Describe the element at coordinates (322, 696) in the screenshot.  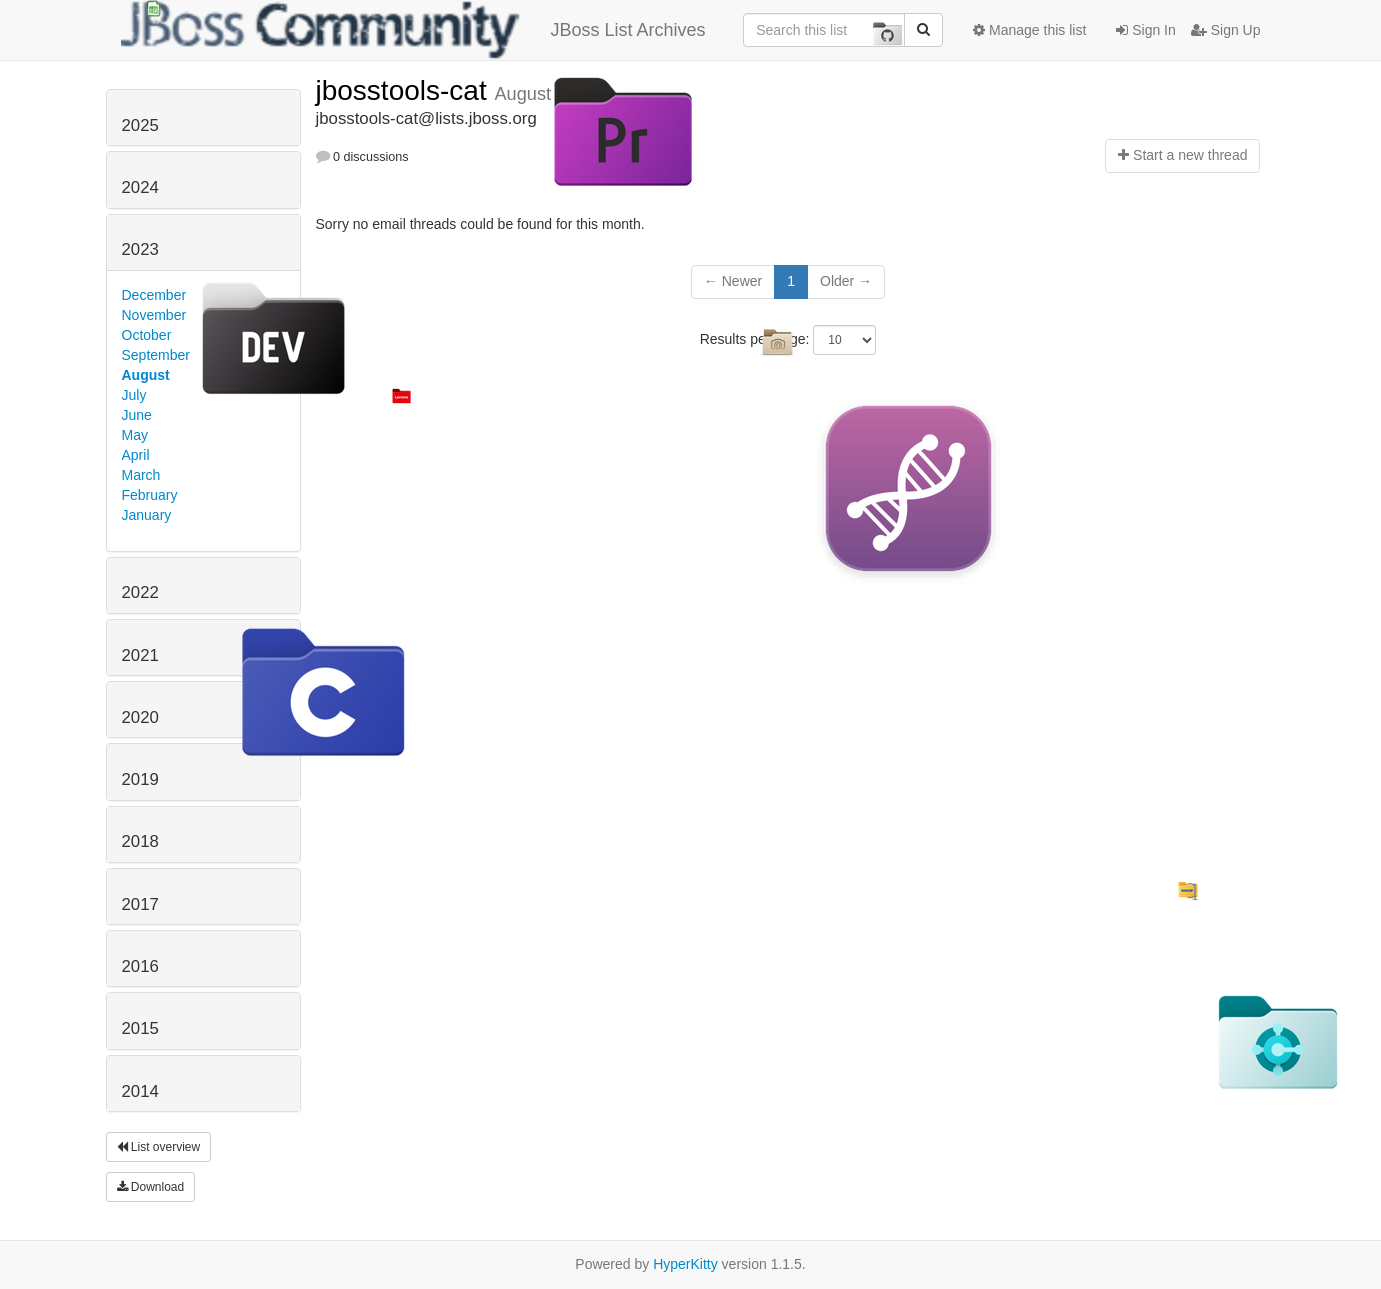
I see `open folder containing C programming files` at that location.